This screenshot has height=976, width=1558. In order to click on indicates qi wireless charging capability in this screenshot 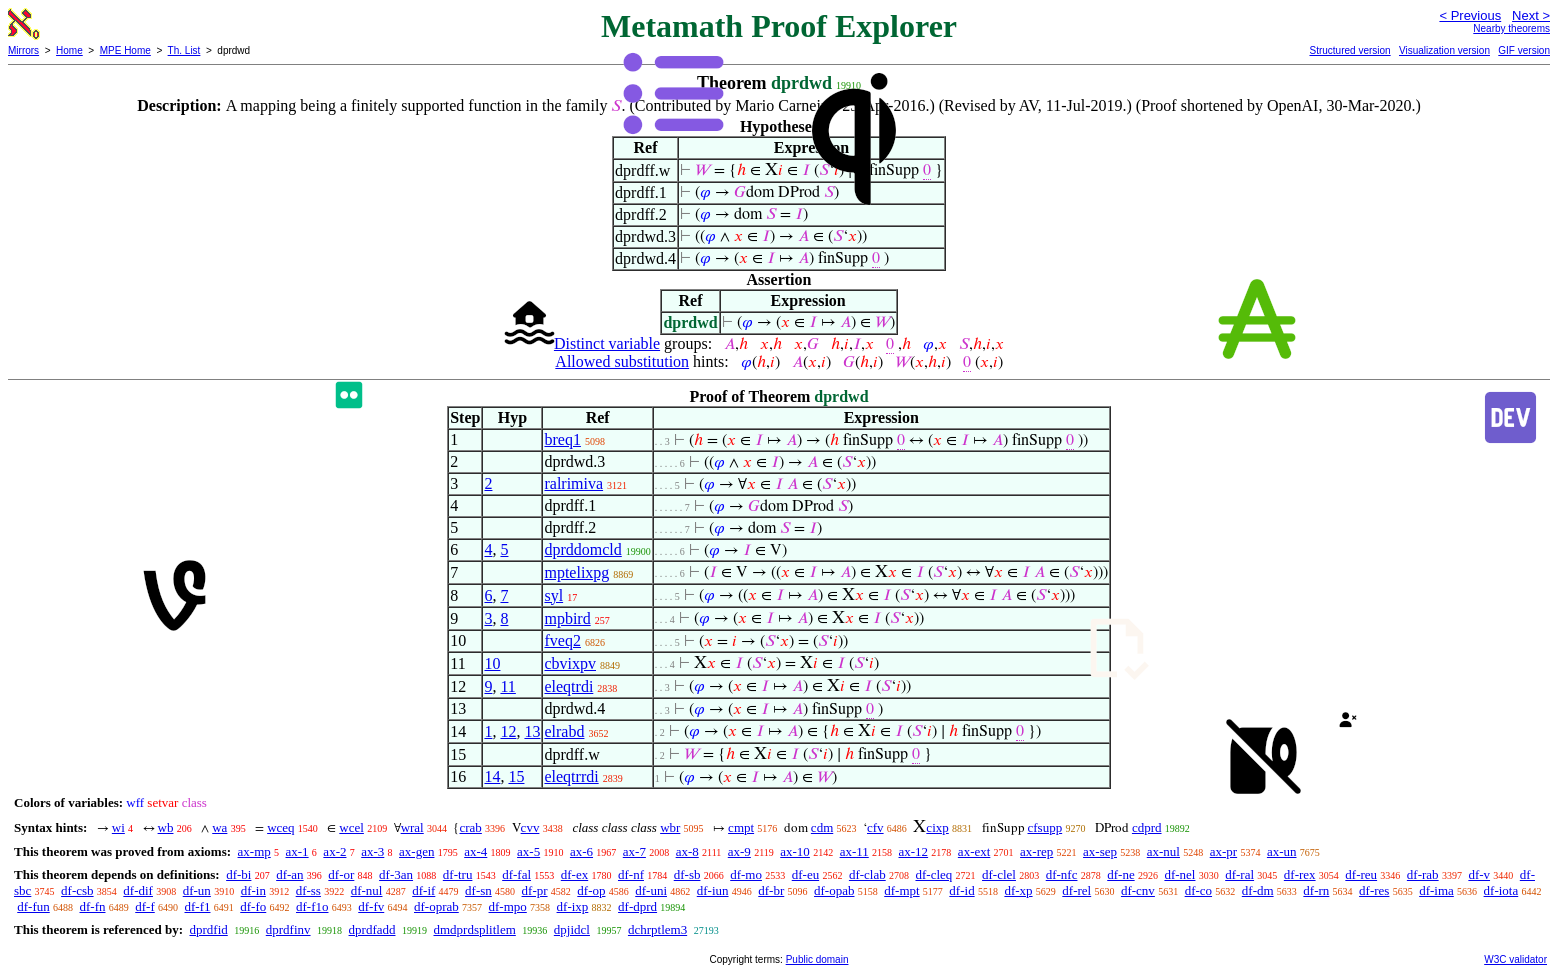, I will do `click(854, 139)`.